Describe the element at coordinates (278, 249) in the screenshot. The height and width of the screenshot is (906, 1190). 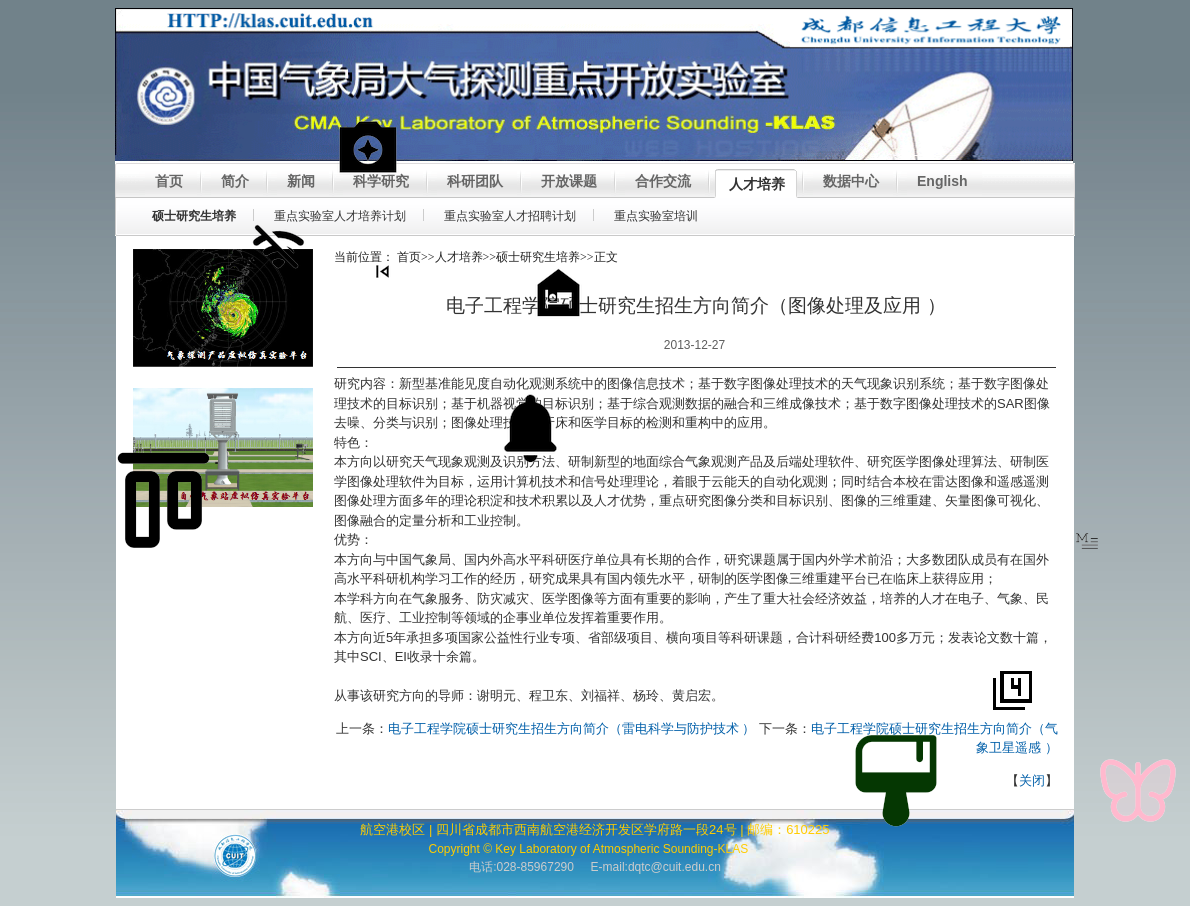
I see `indicates wifi is disabled or unavailable` at that location.